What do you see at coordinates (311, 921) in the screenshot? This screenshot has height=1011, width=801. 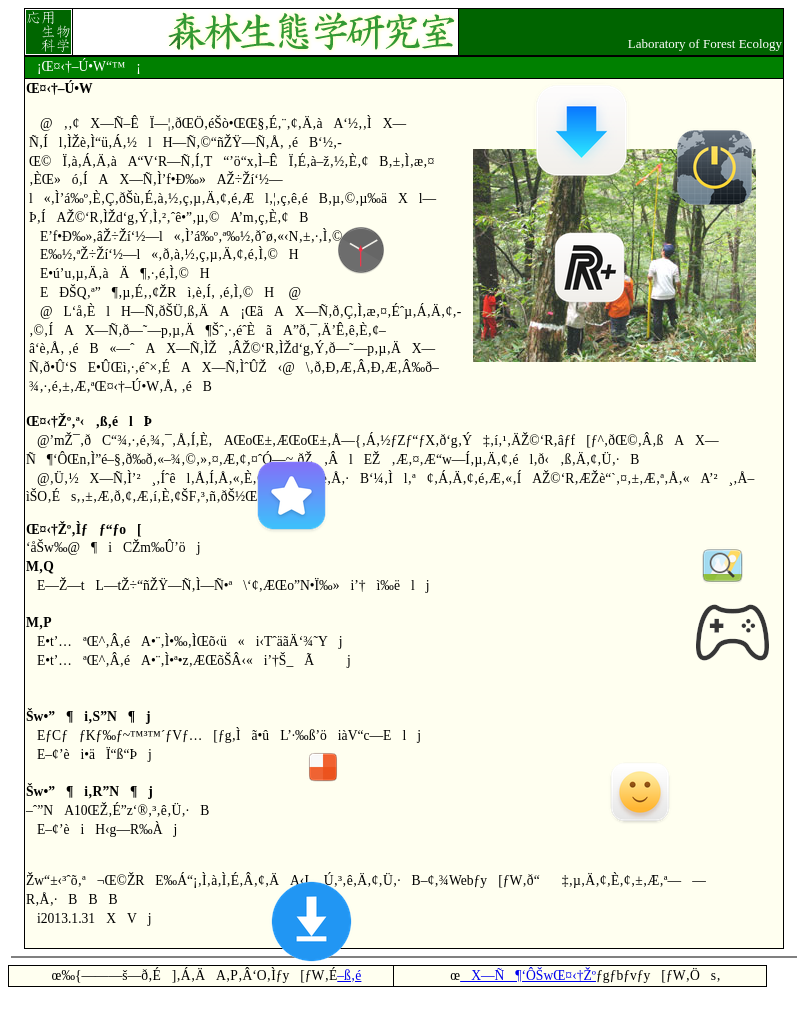 I see `indicates a downloaded or downloading file` at bounding box center [311, 921].